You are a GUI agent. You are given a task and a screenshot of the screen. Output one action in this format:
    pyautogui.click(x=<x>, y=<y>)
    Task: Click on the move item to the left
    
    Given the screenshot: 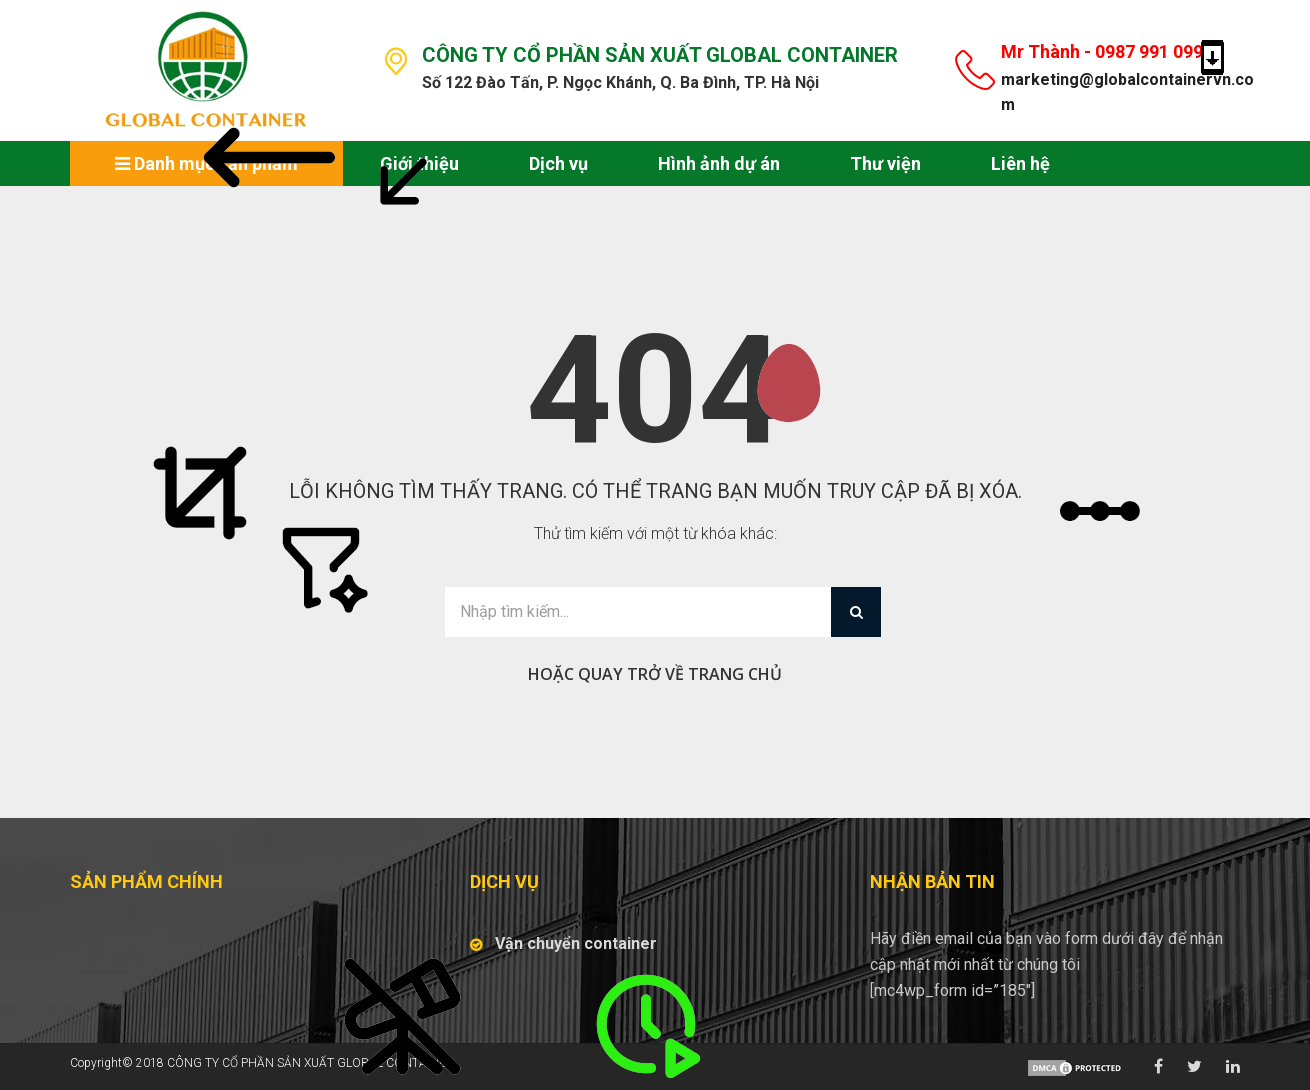 What is the action you would take?
    pyautogui.click(x=269, y=157)
    